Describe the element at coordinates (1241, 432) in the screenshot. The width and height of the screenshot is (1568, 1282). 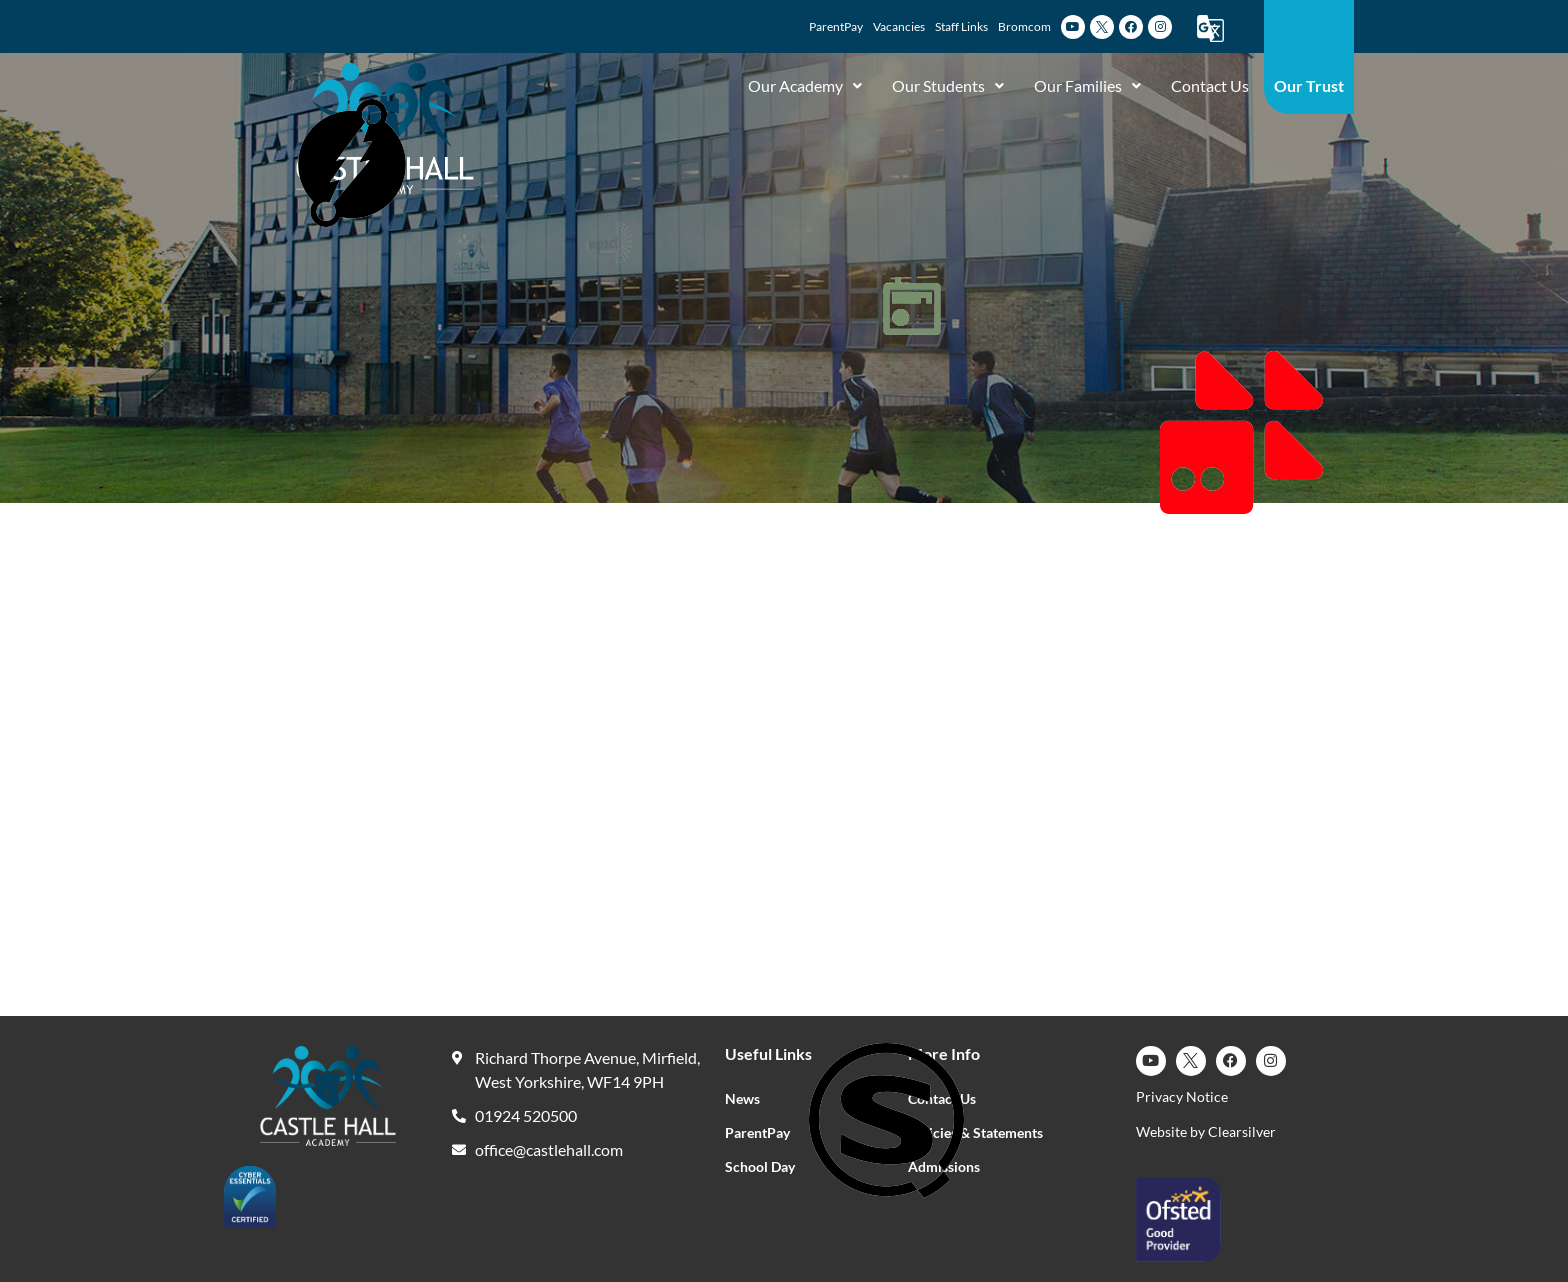
I see `open the Firefish app` at that location.